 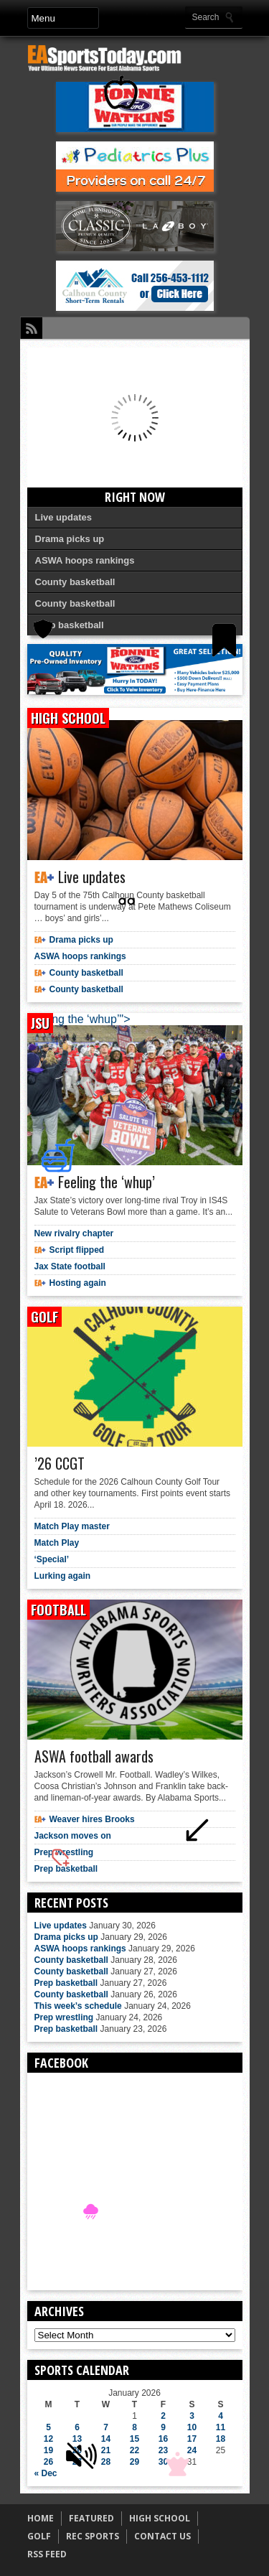 I want to click on indicates rainy weather conditions, so click(x=90, y=2211).